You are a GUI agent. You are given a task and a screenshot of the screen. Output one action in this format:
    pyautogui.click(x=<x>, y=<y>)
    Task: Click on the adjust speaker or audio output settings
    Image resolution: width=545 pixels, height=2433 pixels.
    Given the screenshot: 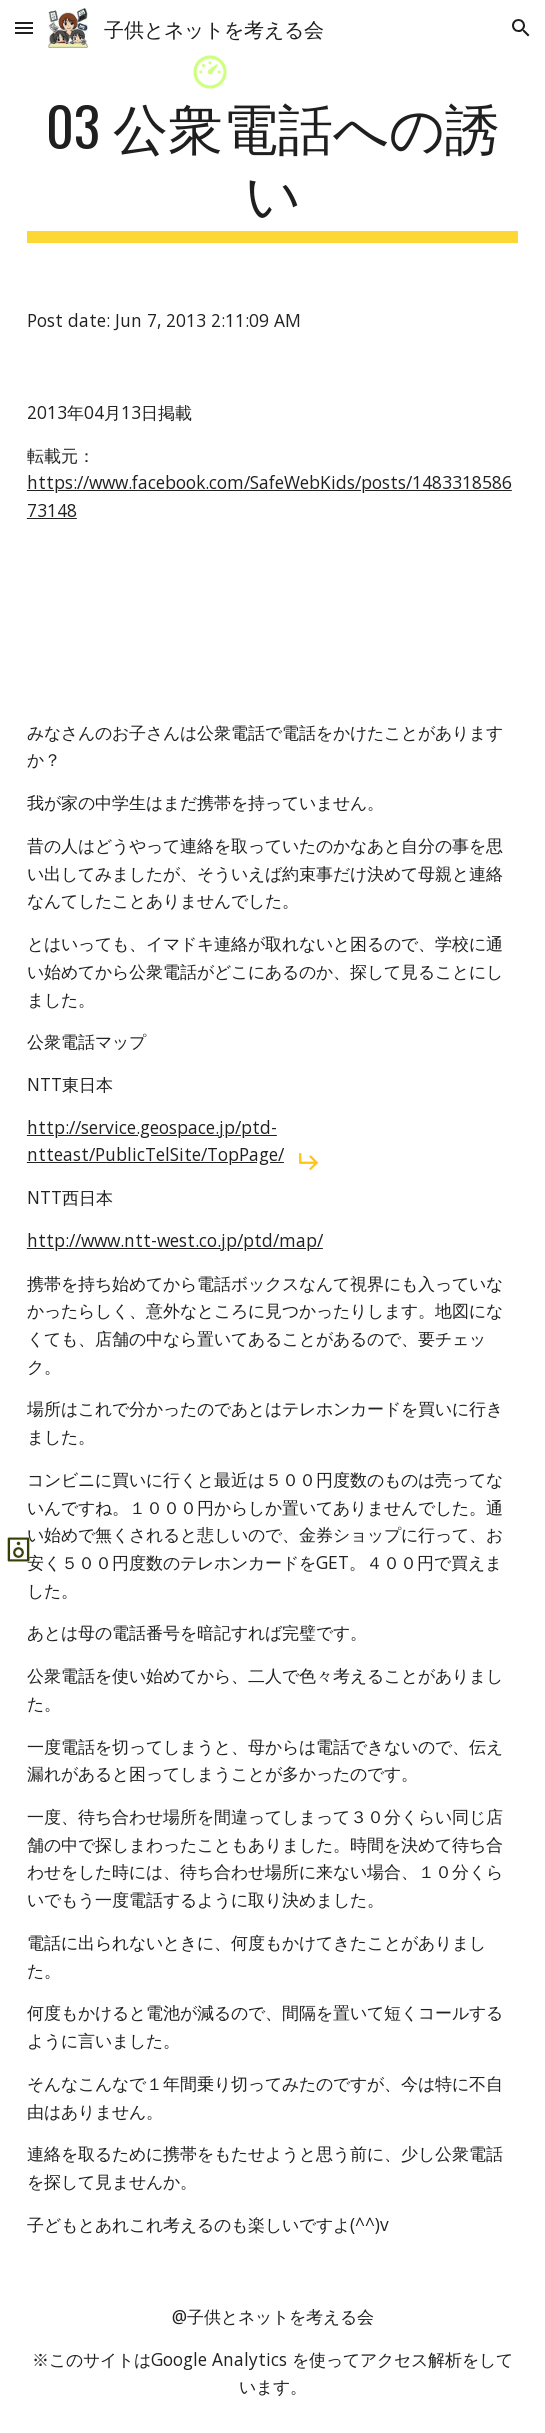 What is the action you would take?
    pyautogui.click(x=18, y=1549)
    